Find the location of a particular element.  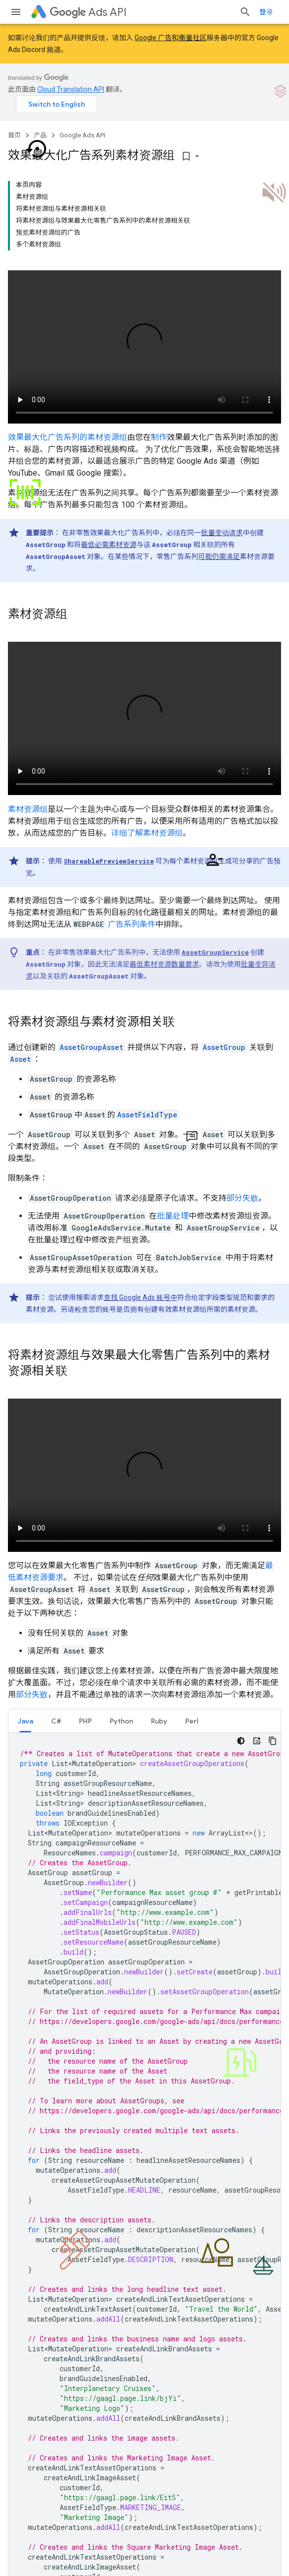

access shape tools or drawing options is located at coordinates (217, 2254).